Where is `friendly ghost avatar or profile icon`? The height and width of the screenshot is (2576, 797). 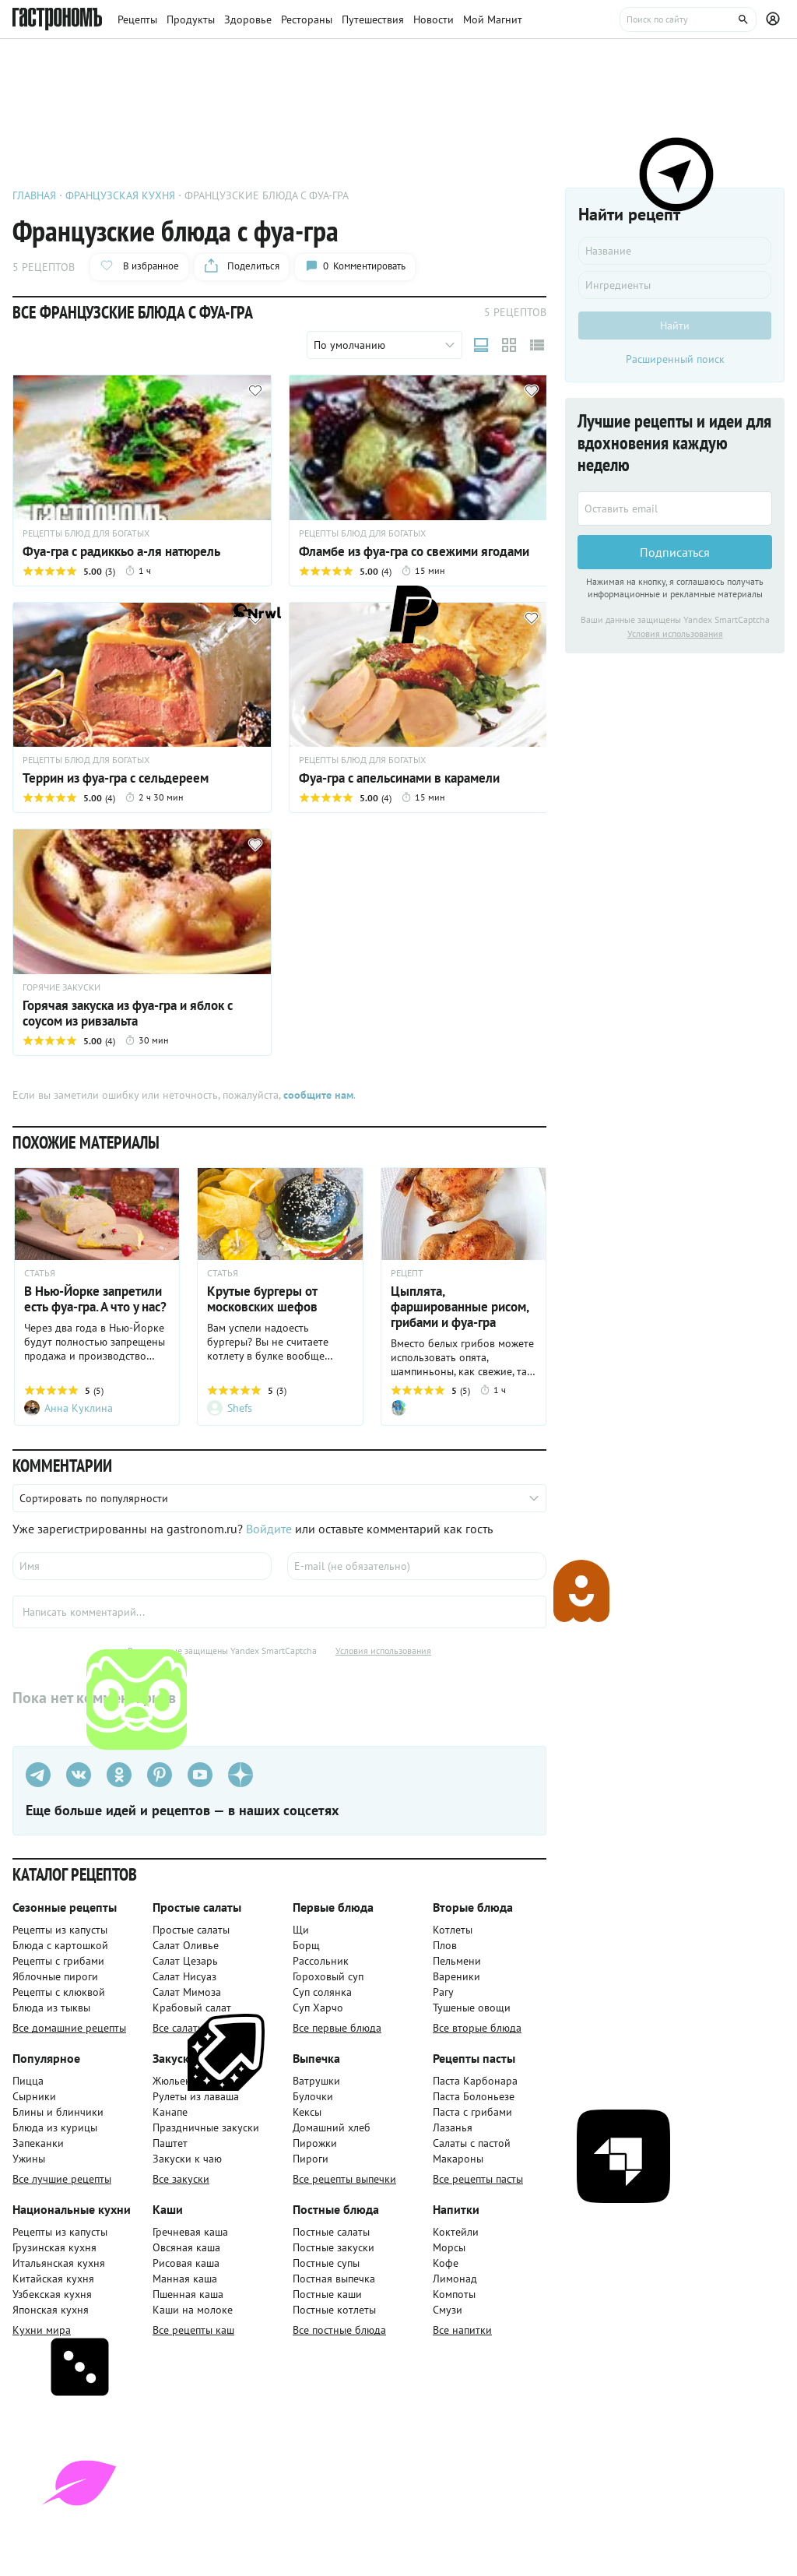
friendly ghost avatar or profile icon is located at coordinates (581, 1591).